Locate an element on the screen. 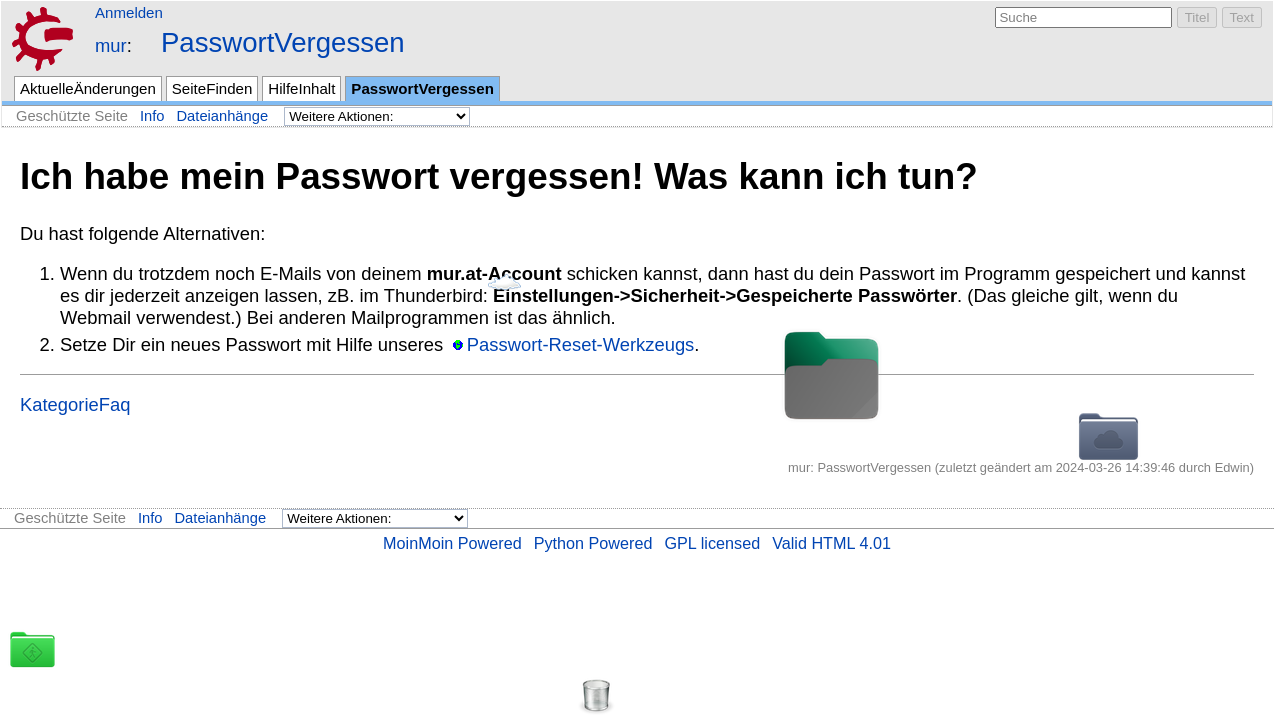  open the trash or recycle bin is located at coordinates (596, 694).